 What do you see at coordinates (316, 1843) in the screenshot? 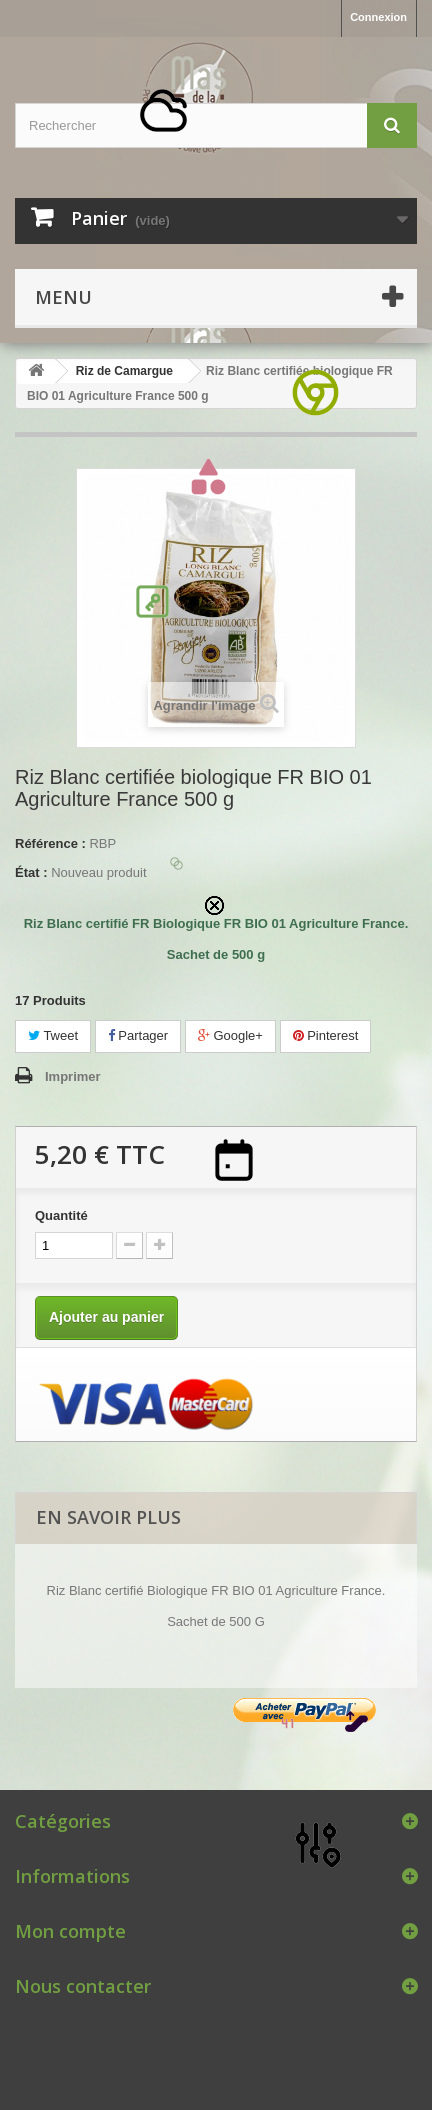
I see `pin or save current filter settings` at bounding box center [316, 1843].